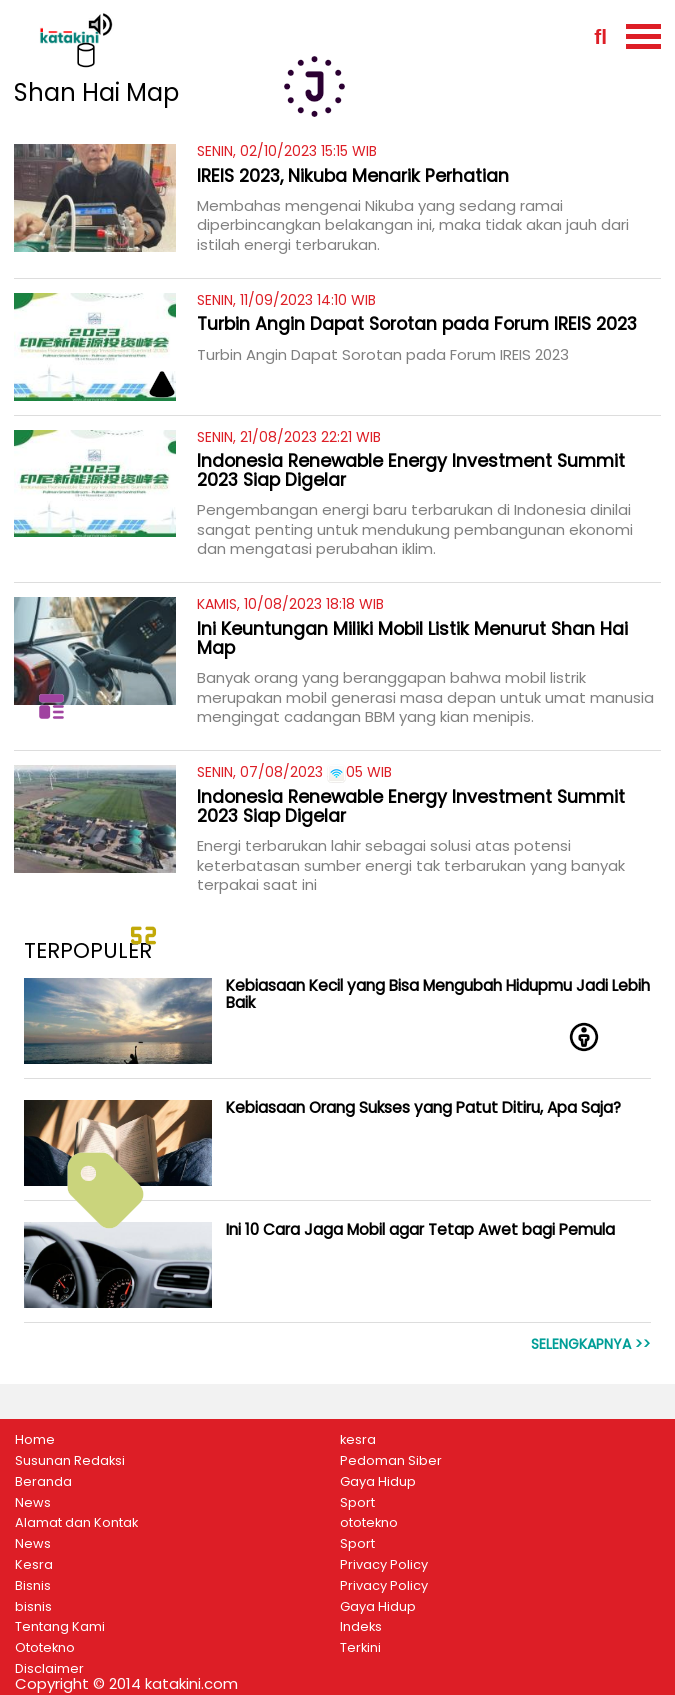  Describe the element at coordinates (143, 935) in the screenshot. I see `indicates item number 52 in a list or sequence` at that location.